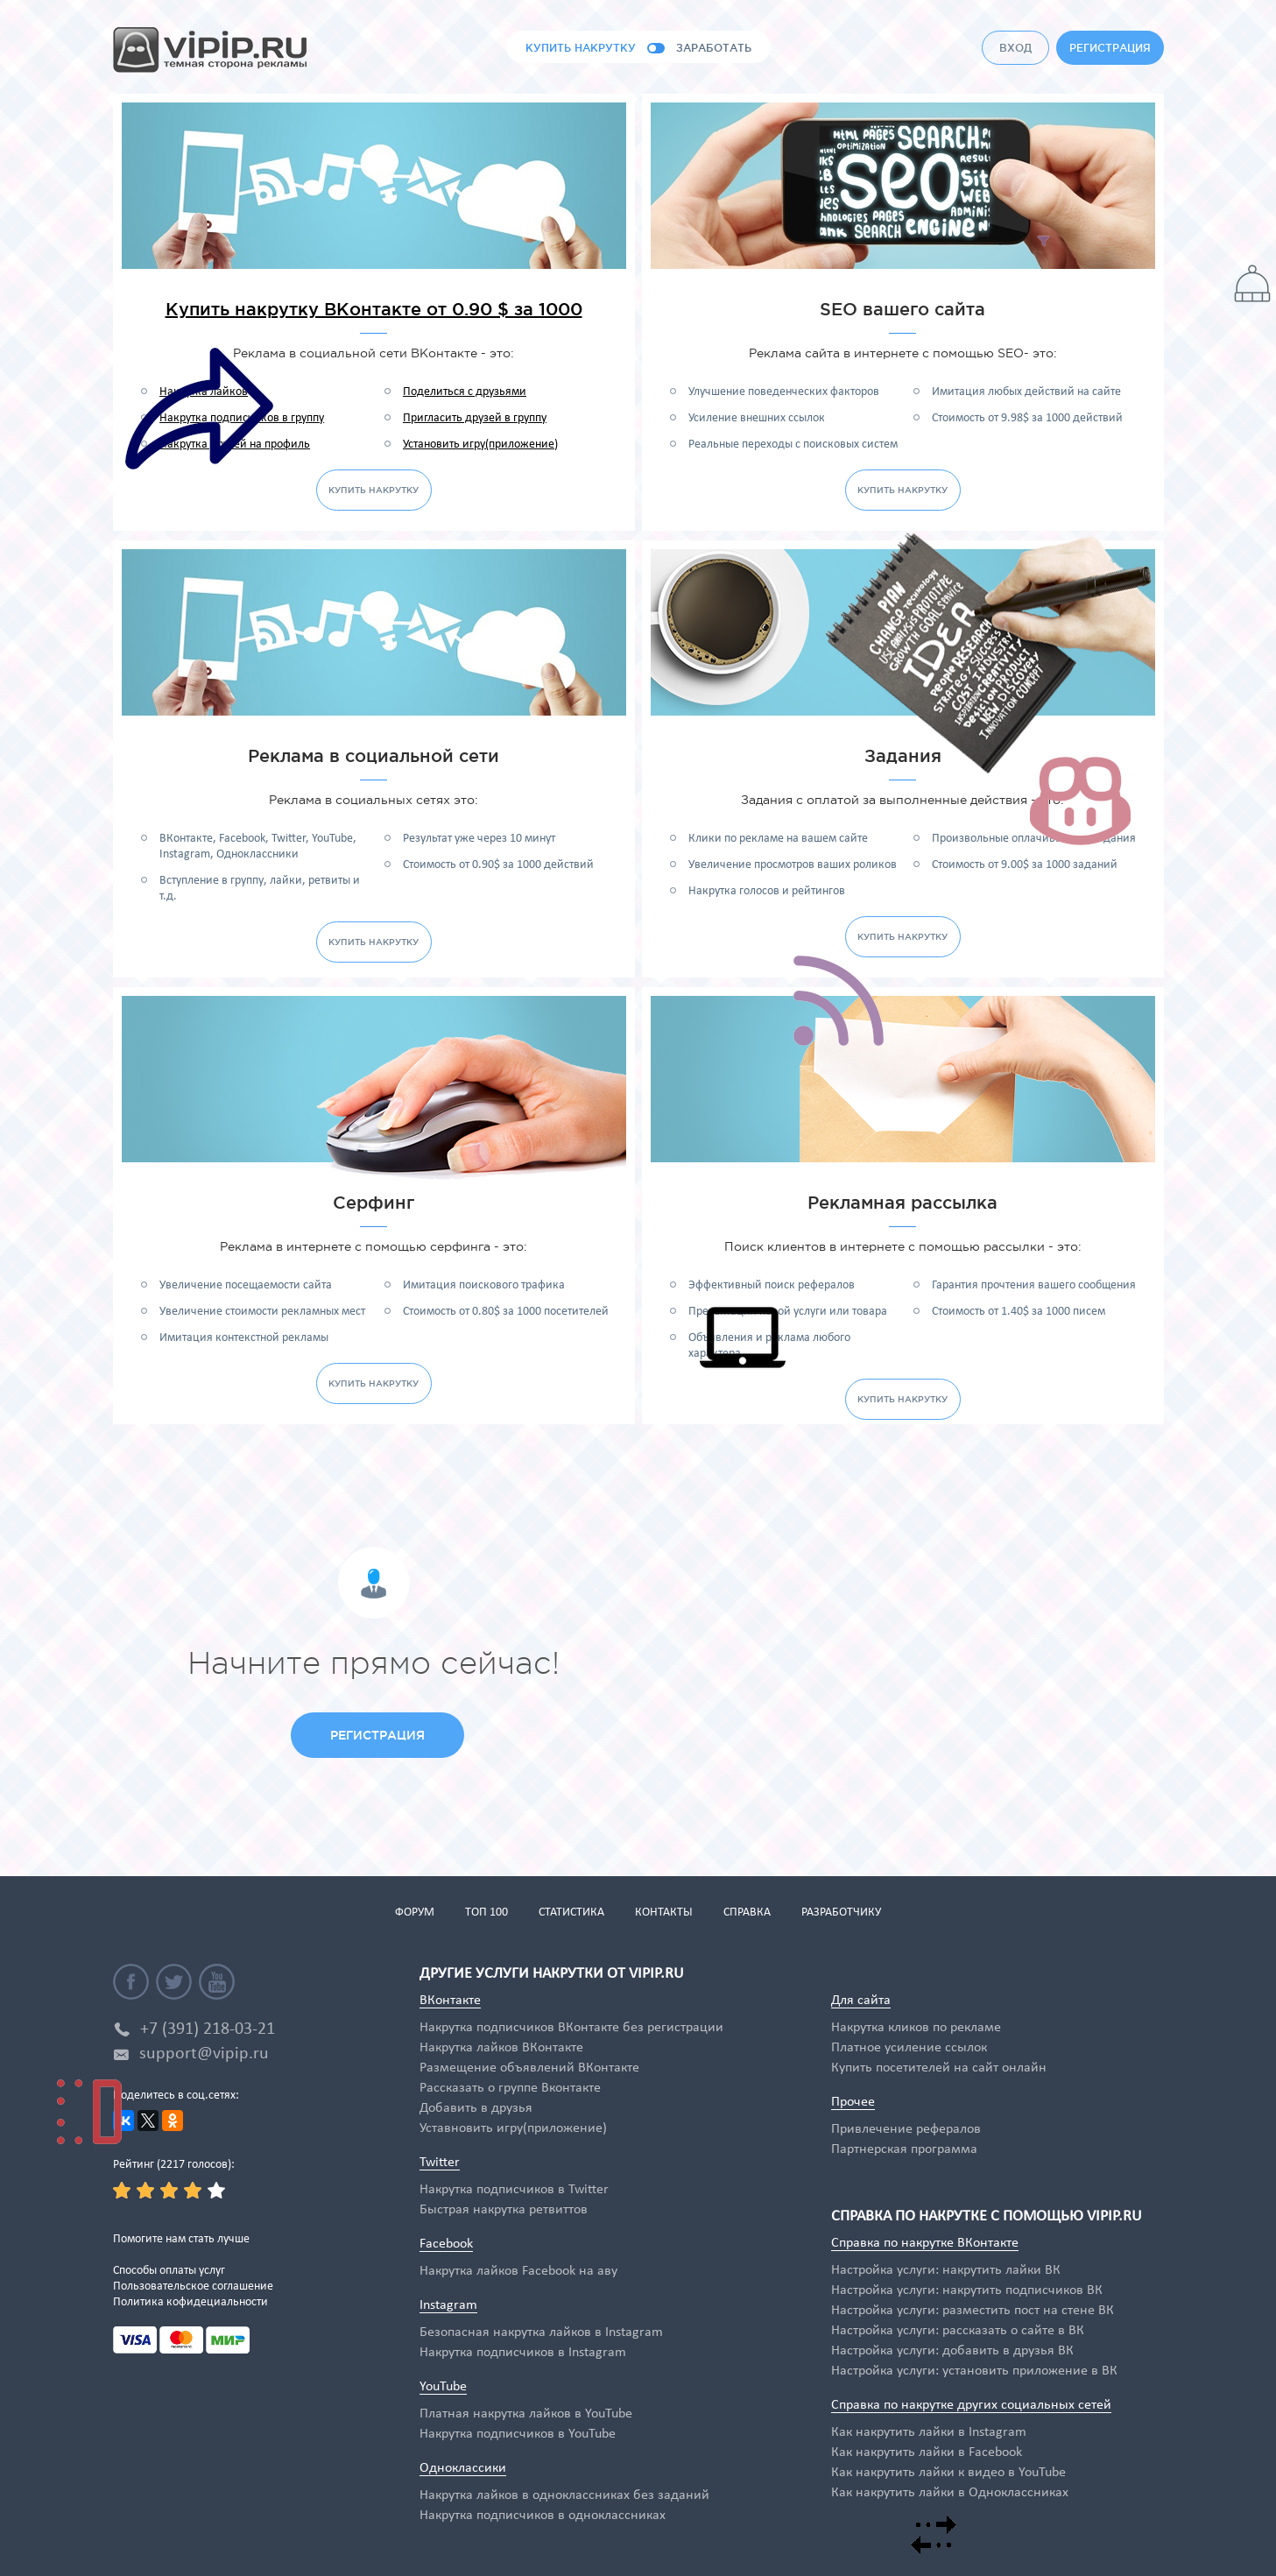  I want to click on align content to the right, so click(89, 2112).